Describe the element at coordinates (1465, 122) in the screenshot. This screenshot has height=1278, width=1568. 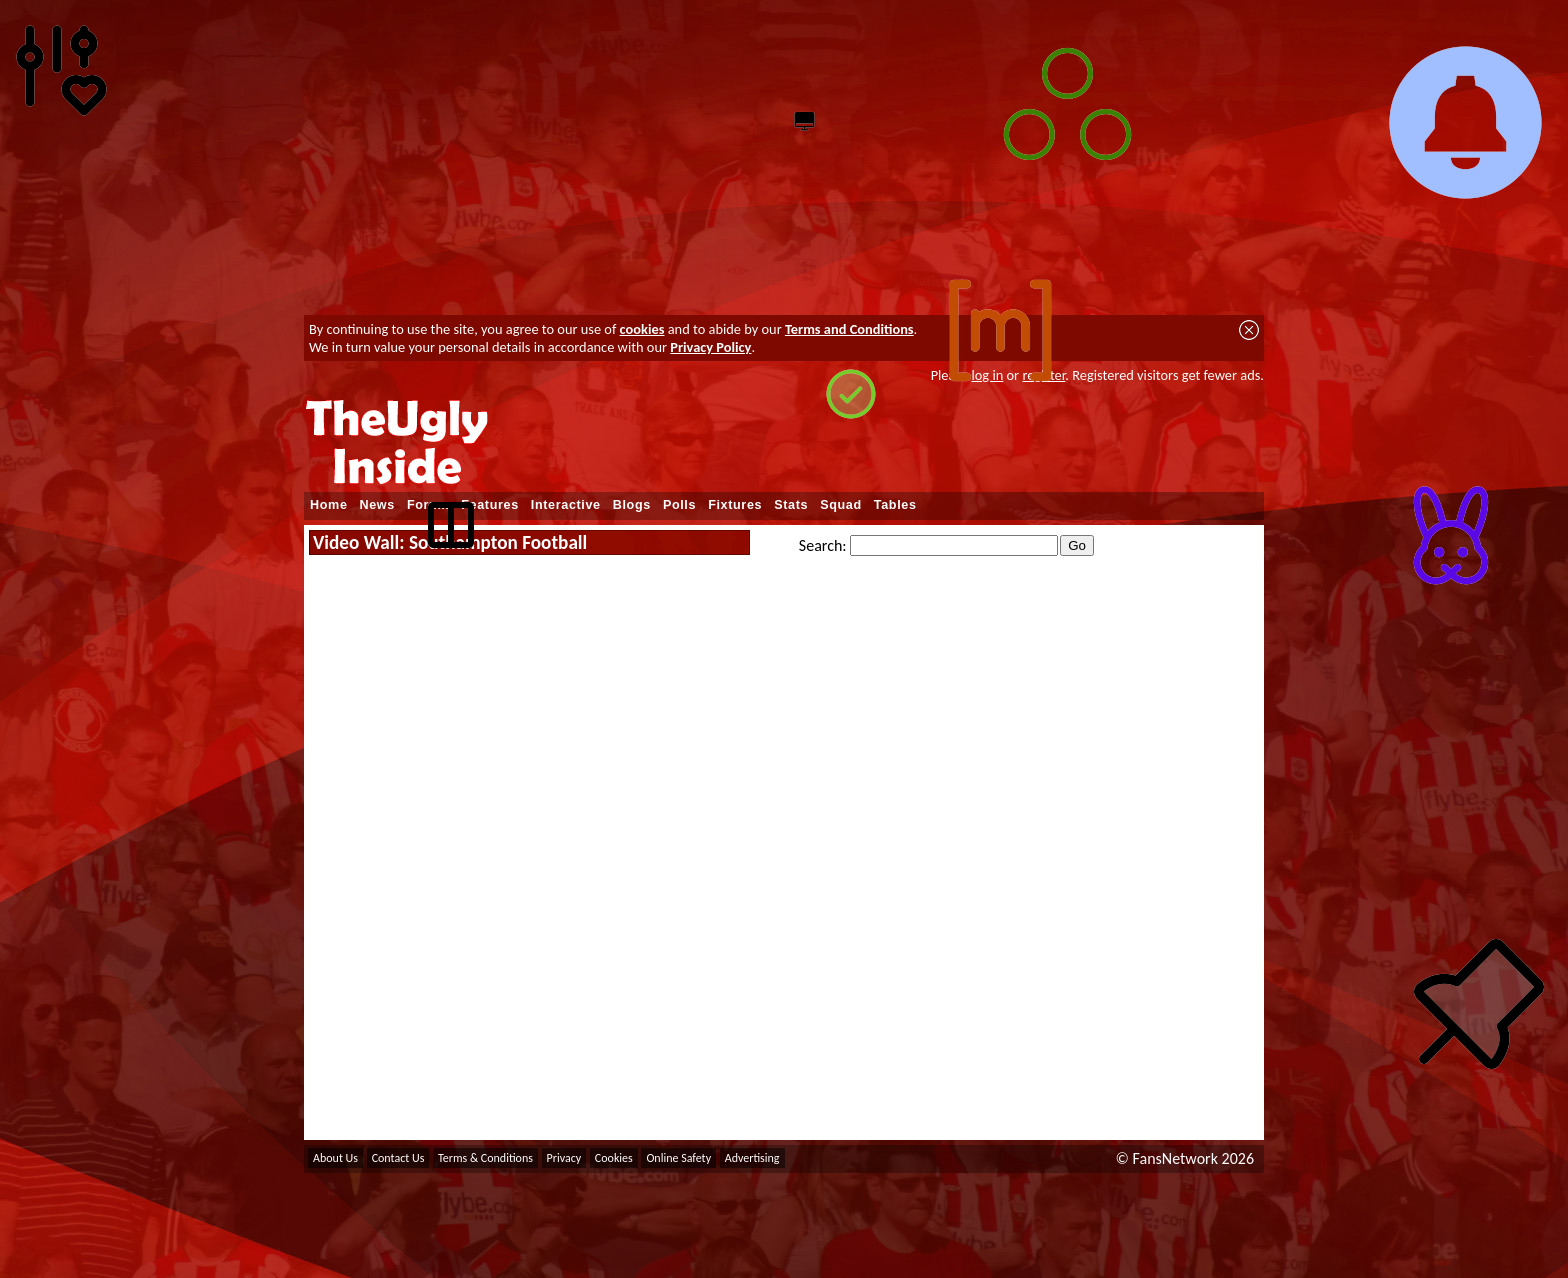
I see `view notifications` at that location.